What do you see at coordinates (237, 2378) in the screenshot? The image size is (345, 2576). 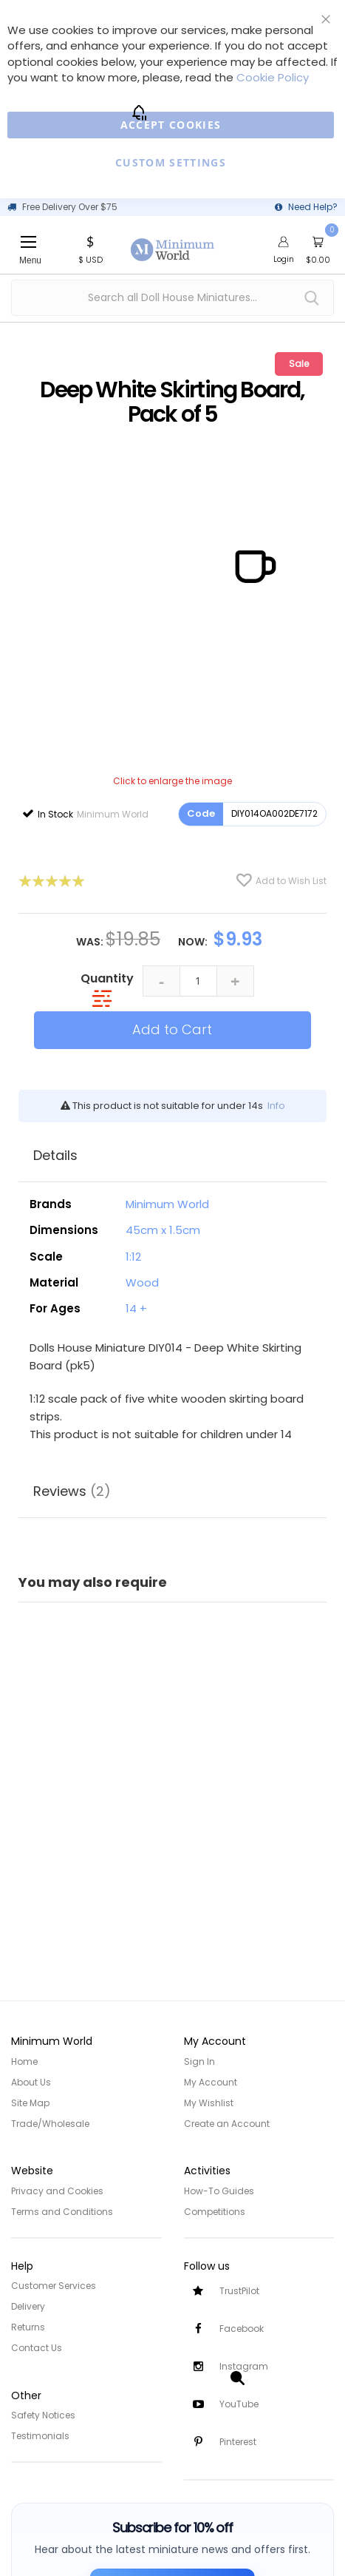 I see `search or find content` at bounding box center [237, 2378].